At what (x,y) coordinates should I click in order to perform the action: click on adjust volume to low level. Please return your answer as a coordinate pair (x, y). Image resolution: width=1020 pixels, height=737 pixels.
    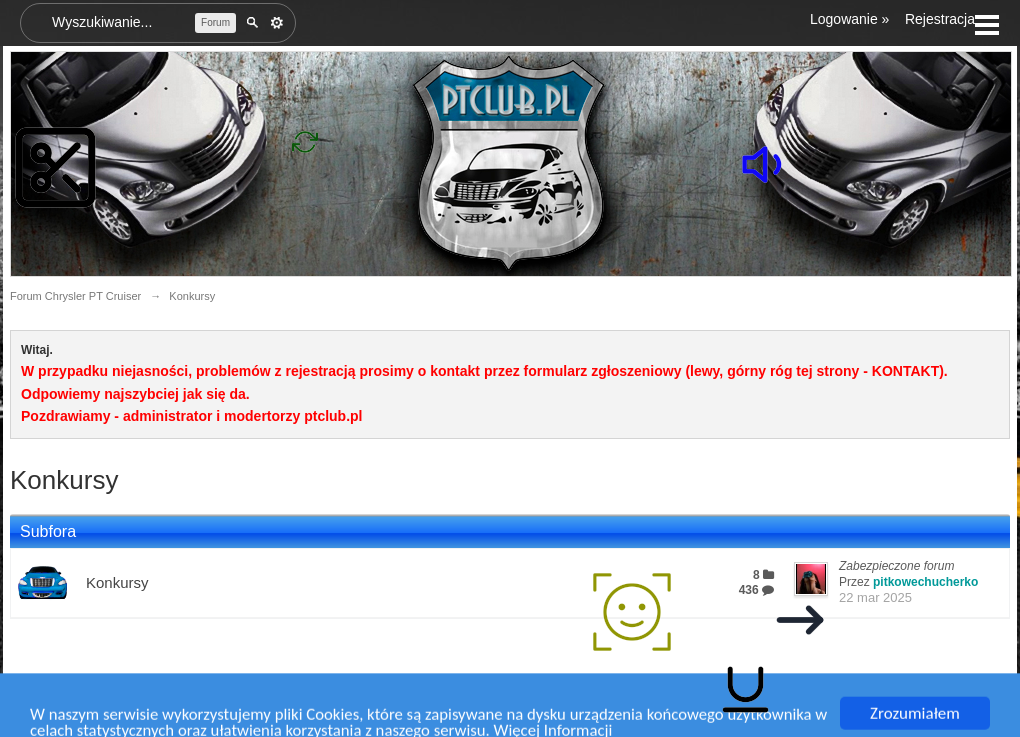
    Looking at the image, I should click on (767, 164).